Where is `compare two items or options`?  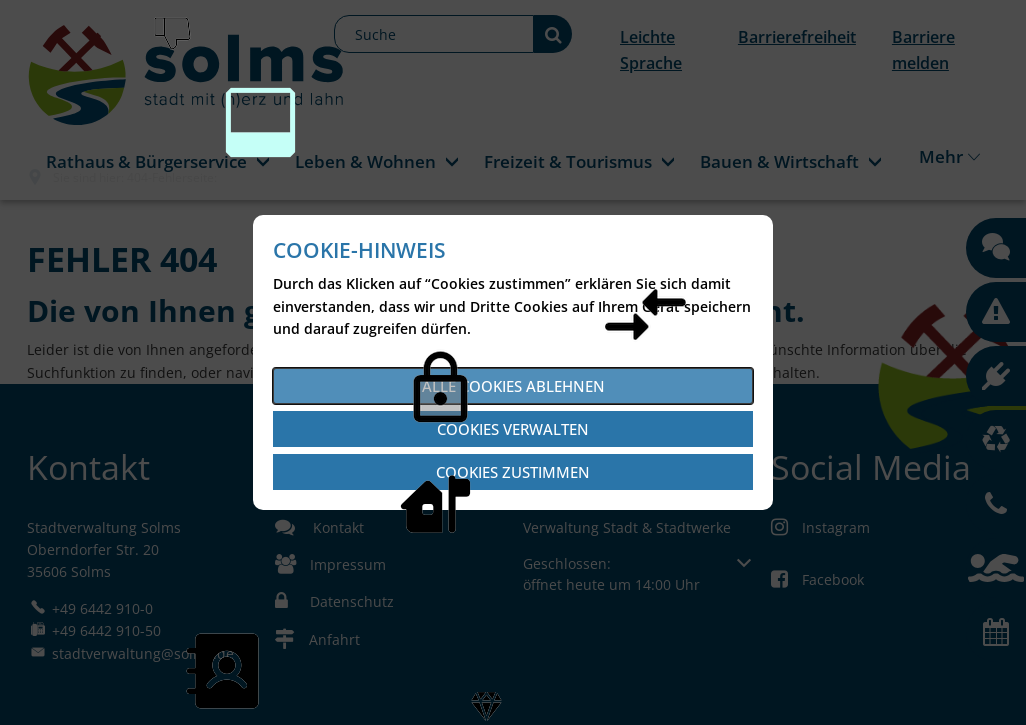 compare two items or options is located at coordinates (645, 314).